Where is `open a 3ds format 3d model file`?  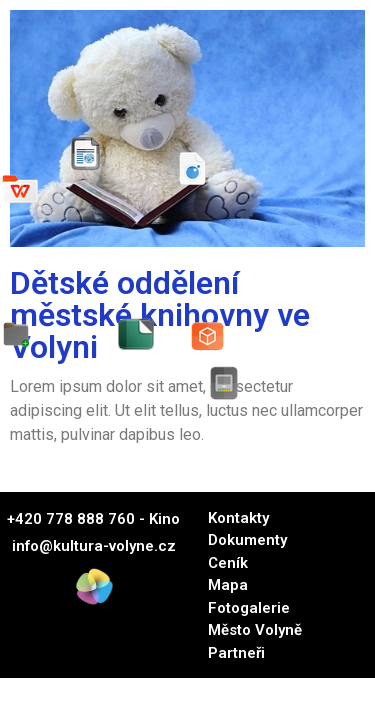 open a 3ds format 3d model file is located at coordinates (207, 335).